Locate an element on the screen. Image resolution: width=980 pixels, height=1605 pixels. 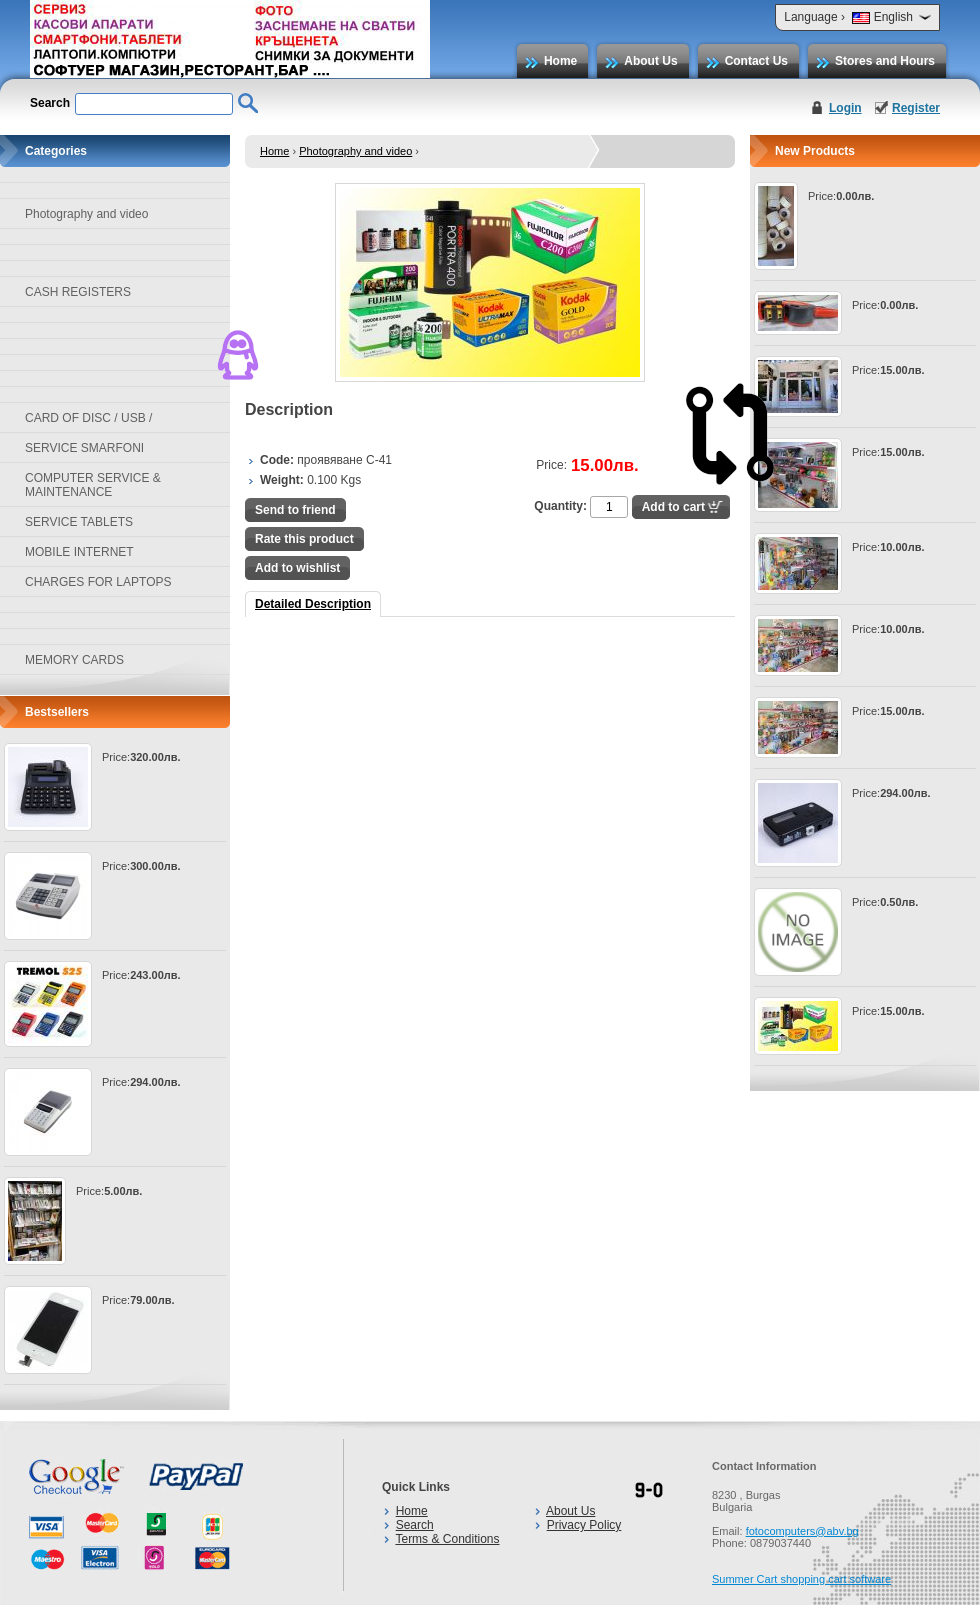
open QQ messenger is located at coordinates (238, 355).